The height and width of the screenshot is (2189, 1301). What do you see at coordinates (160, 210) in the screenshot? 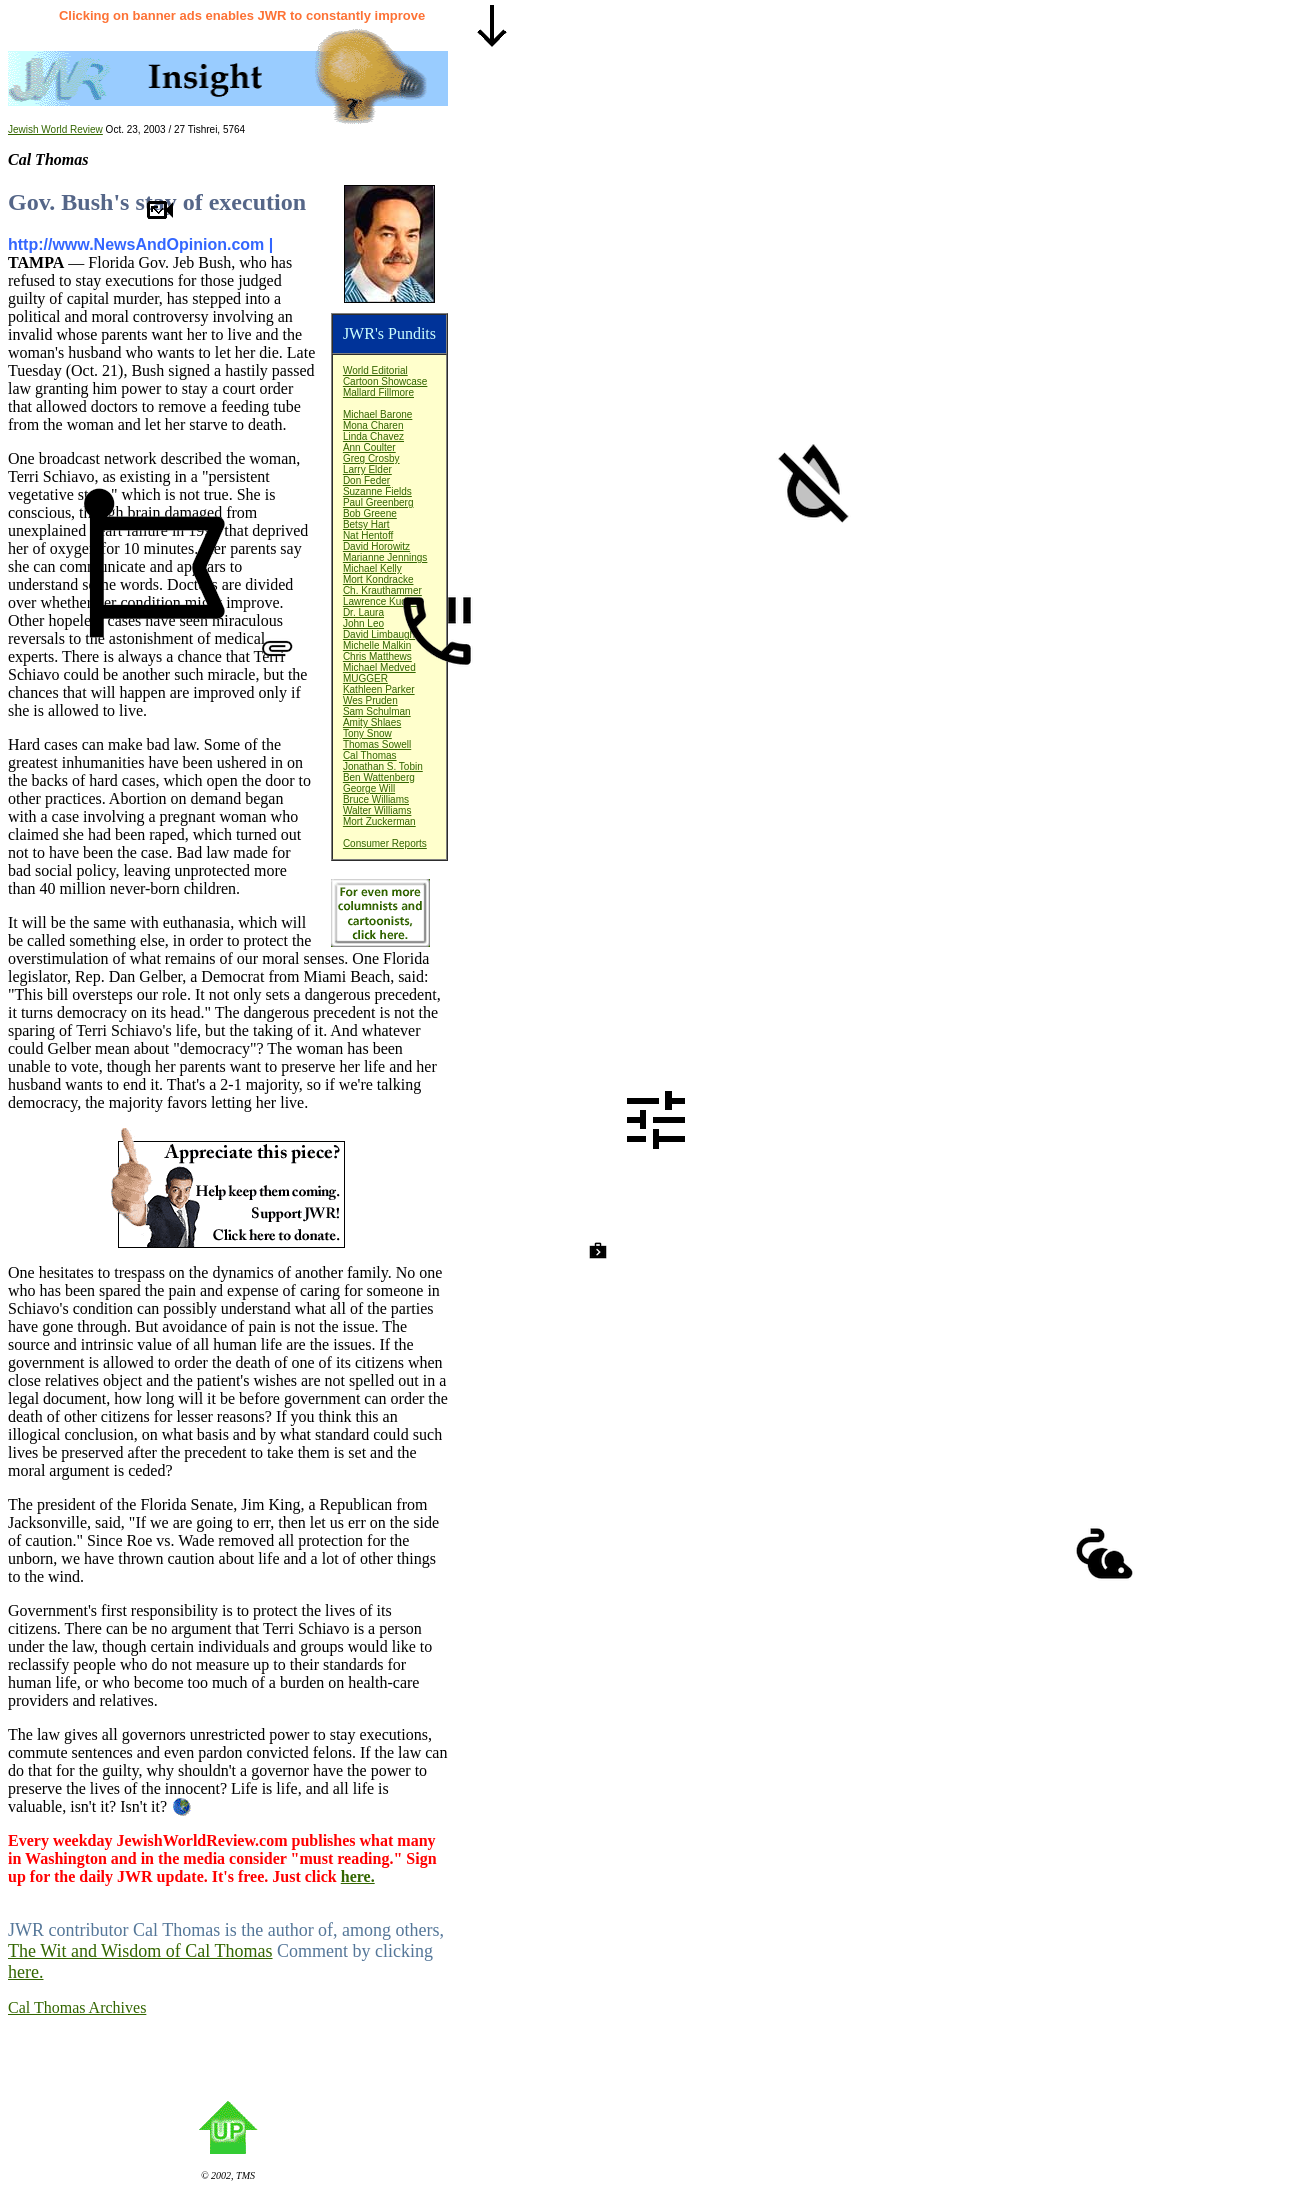
I see `indicates a missed video call` at bounding box center [160, 210].